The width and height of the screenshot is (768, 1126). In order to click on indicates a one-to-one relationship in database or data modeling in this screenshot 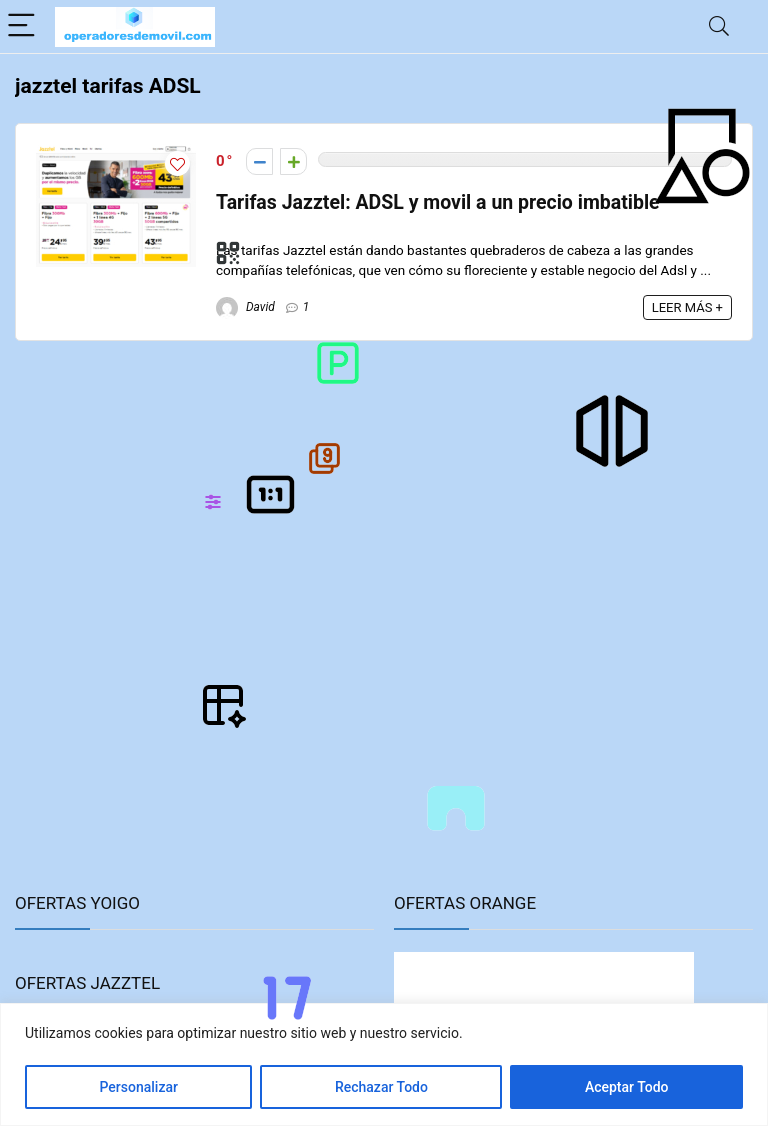, I will do `click(270, 494)`.